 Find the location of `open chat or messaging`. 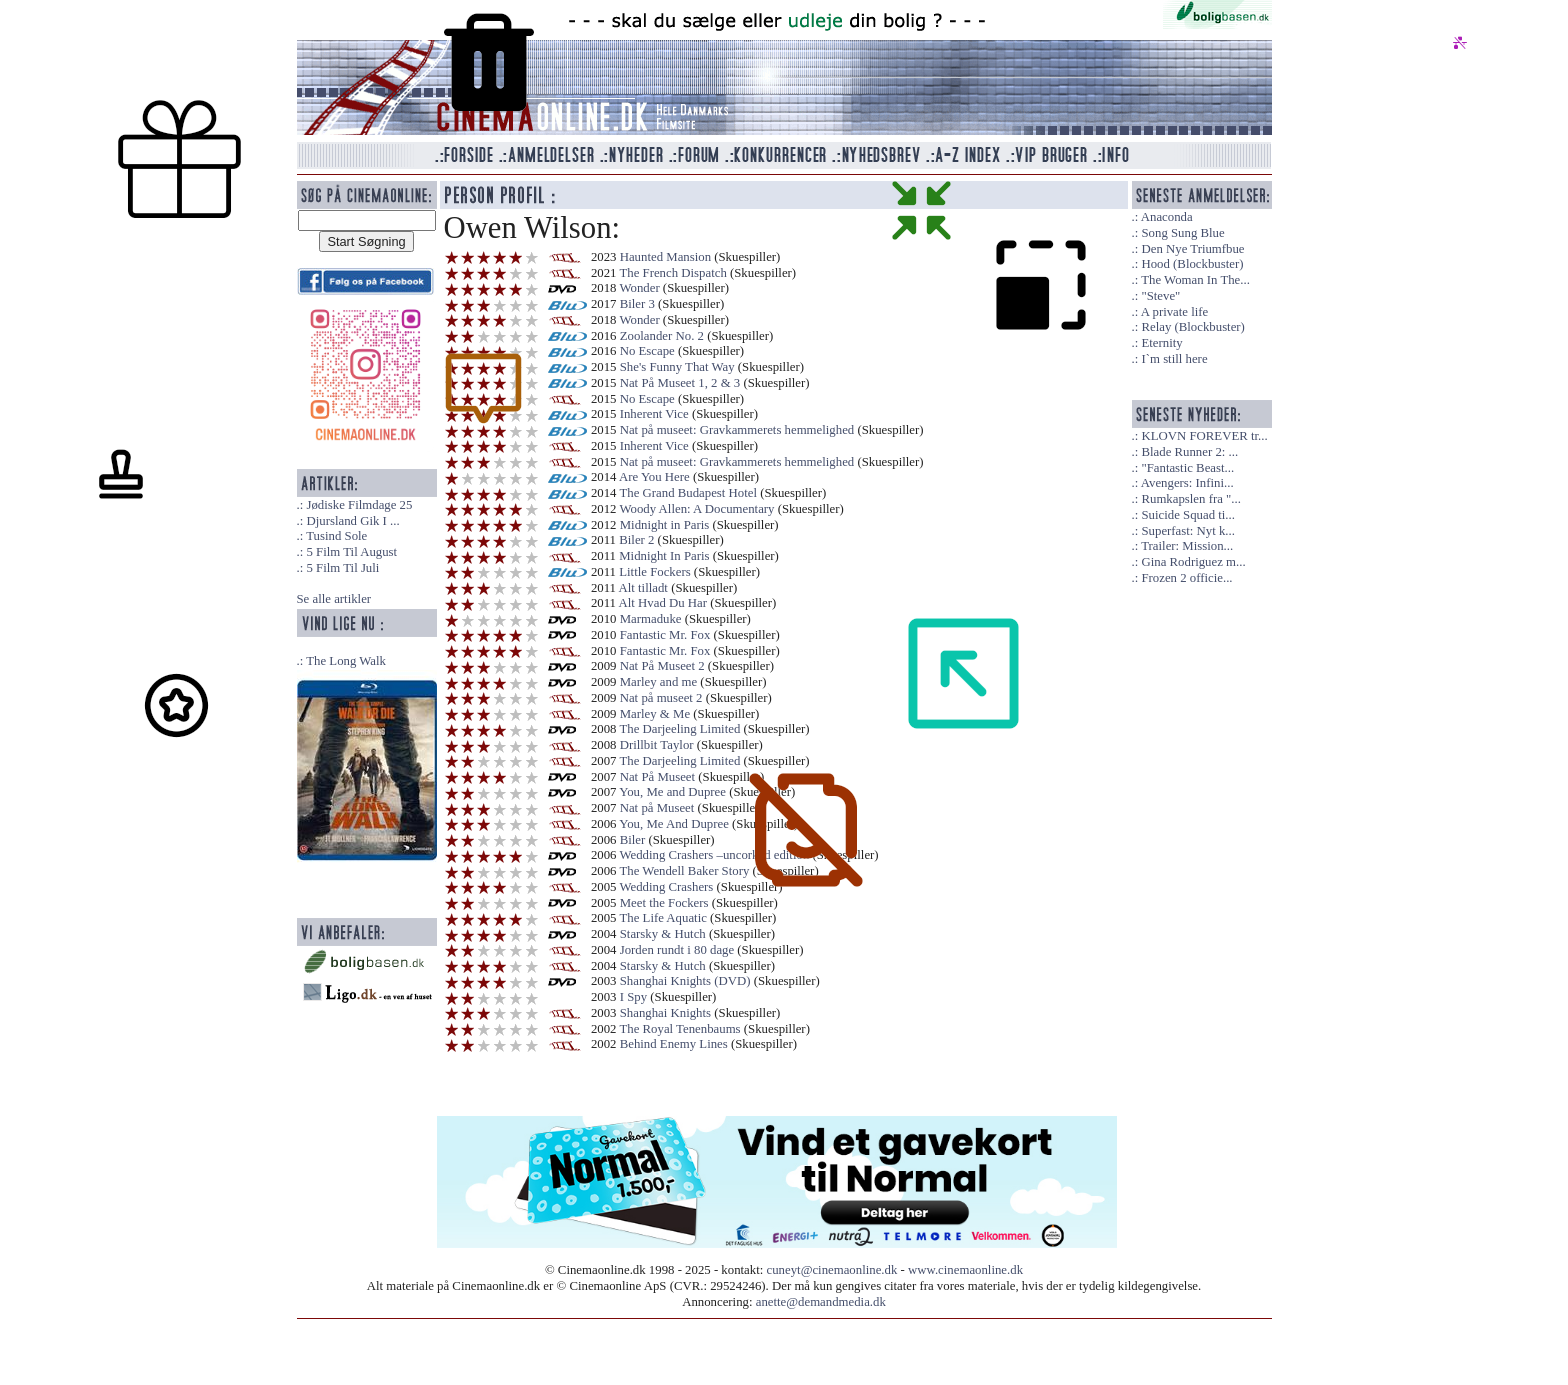

open chat or messaging is located at coordinates (483, 385).